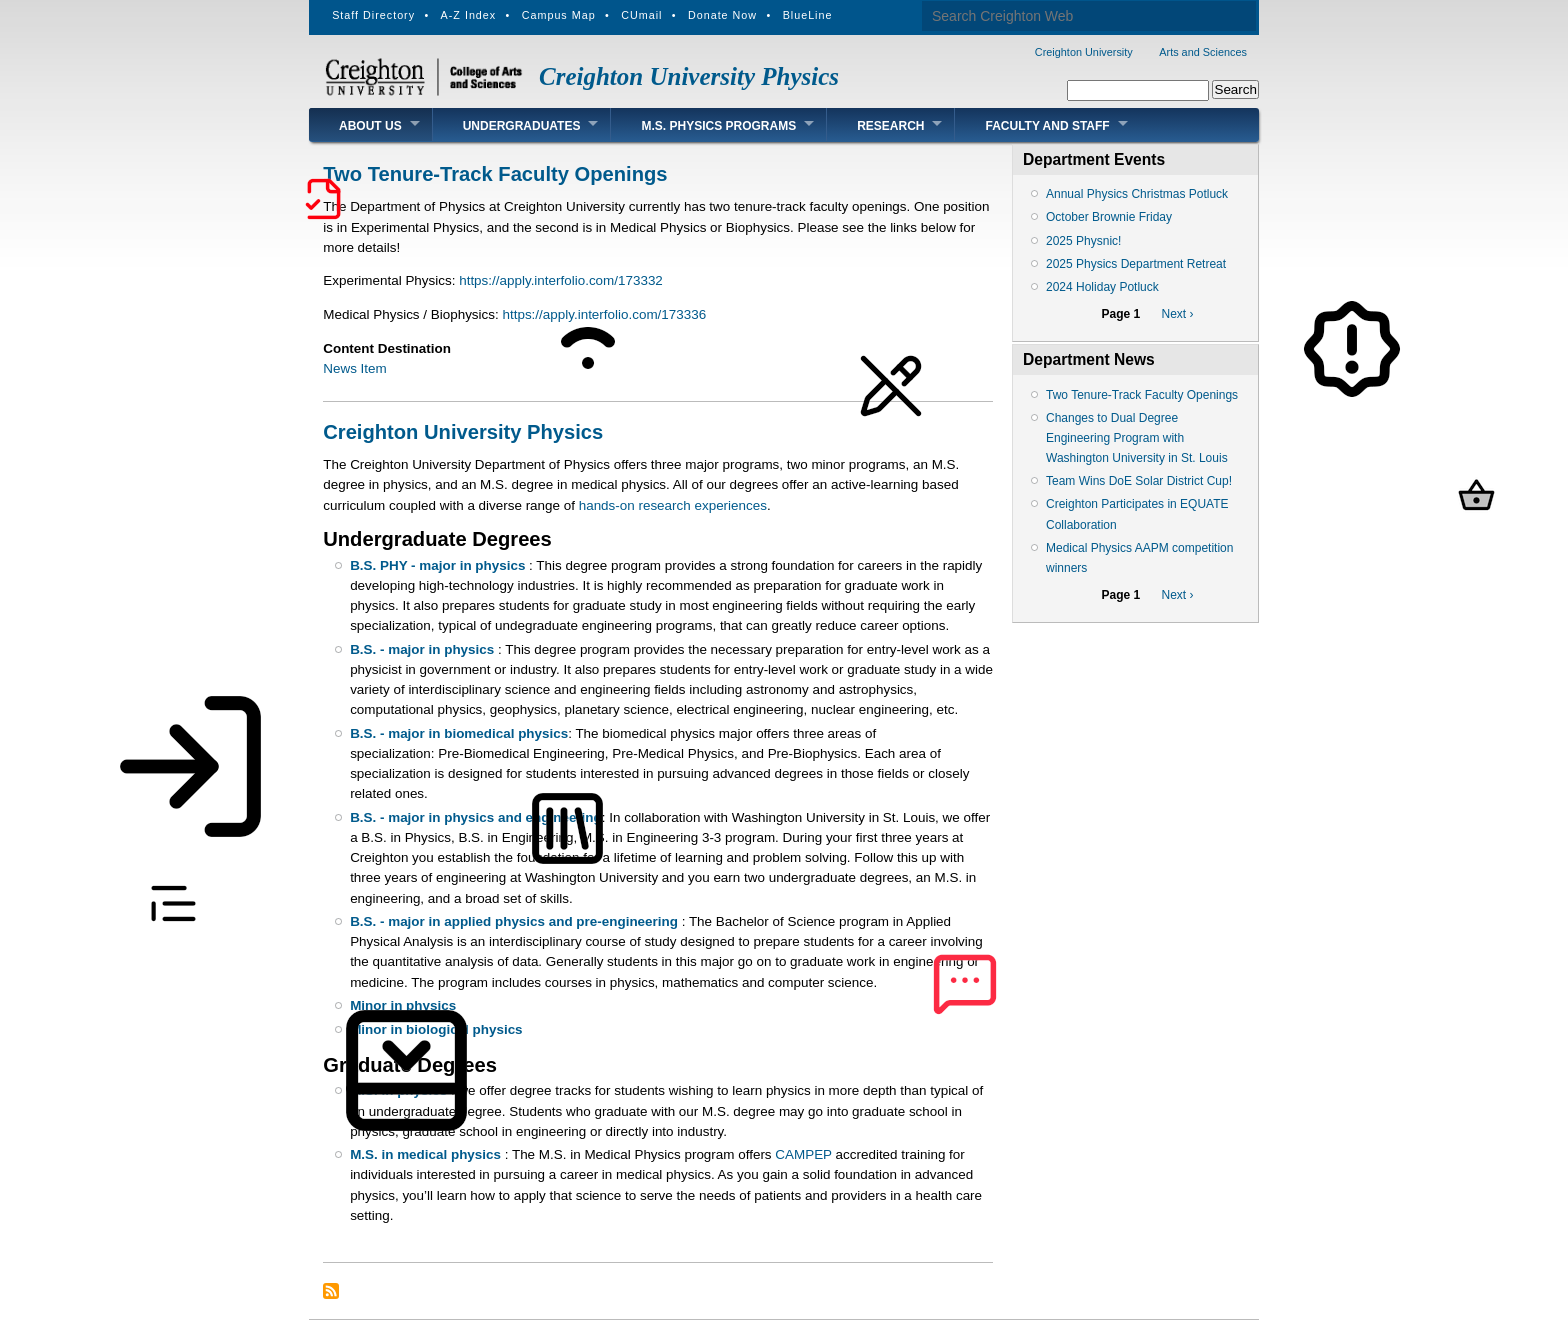 The image size is (1568, 1330). What do you see at coordinates (190, 766) in the screenshot?
I see `sign in to your account` at bounding box center [190, 766].